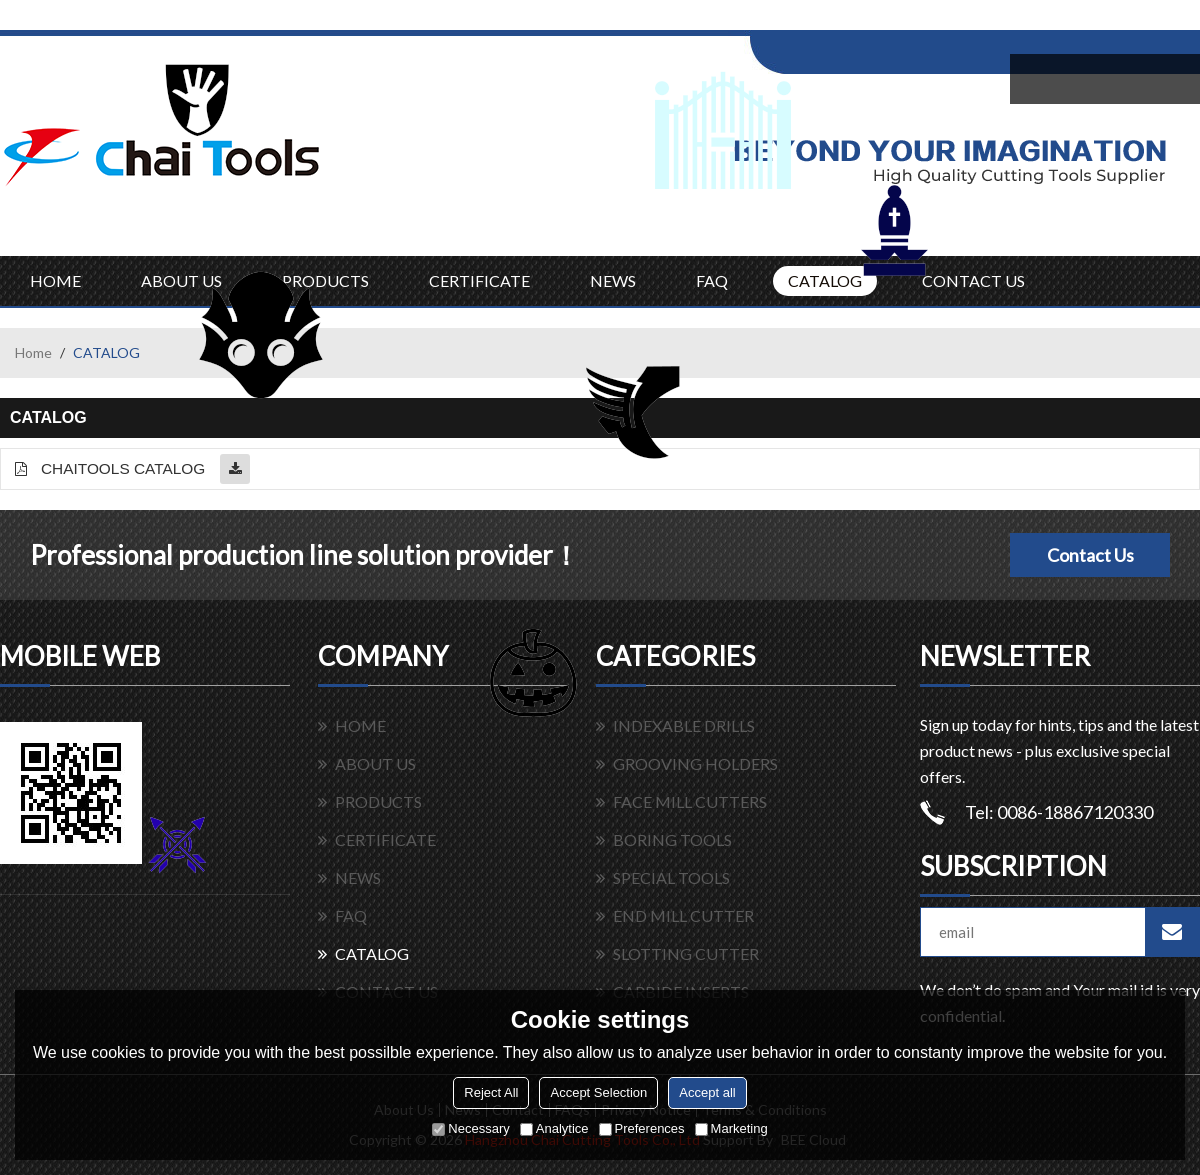 The image size is (1200, 1175). What do you see at coordinates (196, 99) in the screenshot?
I see `indicates a blocked or restricted action` at bounding box center [196, 99].